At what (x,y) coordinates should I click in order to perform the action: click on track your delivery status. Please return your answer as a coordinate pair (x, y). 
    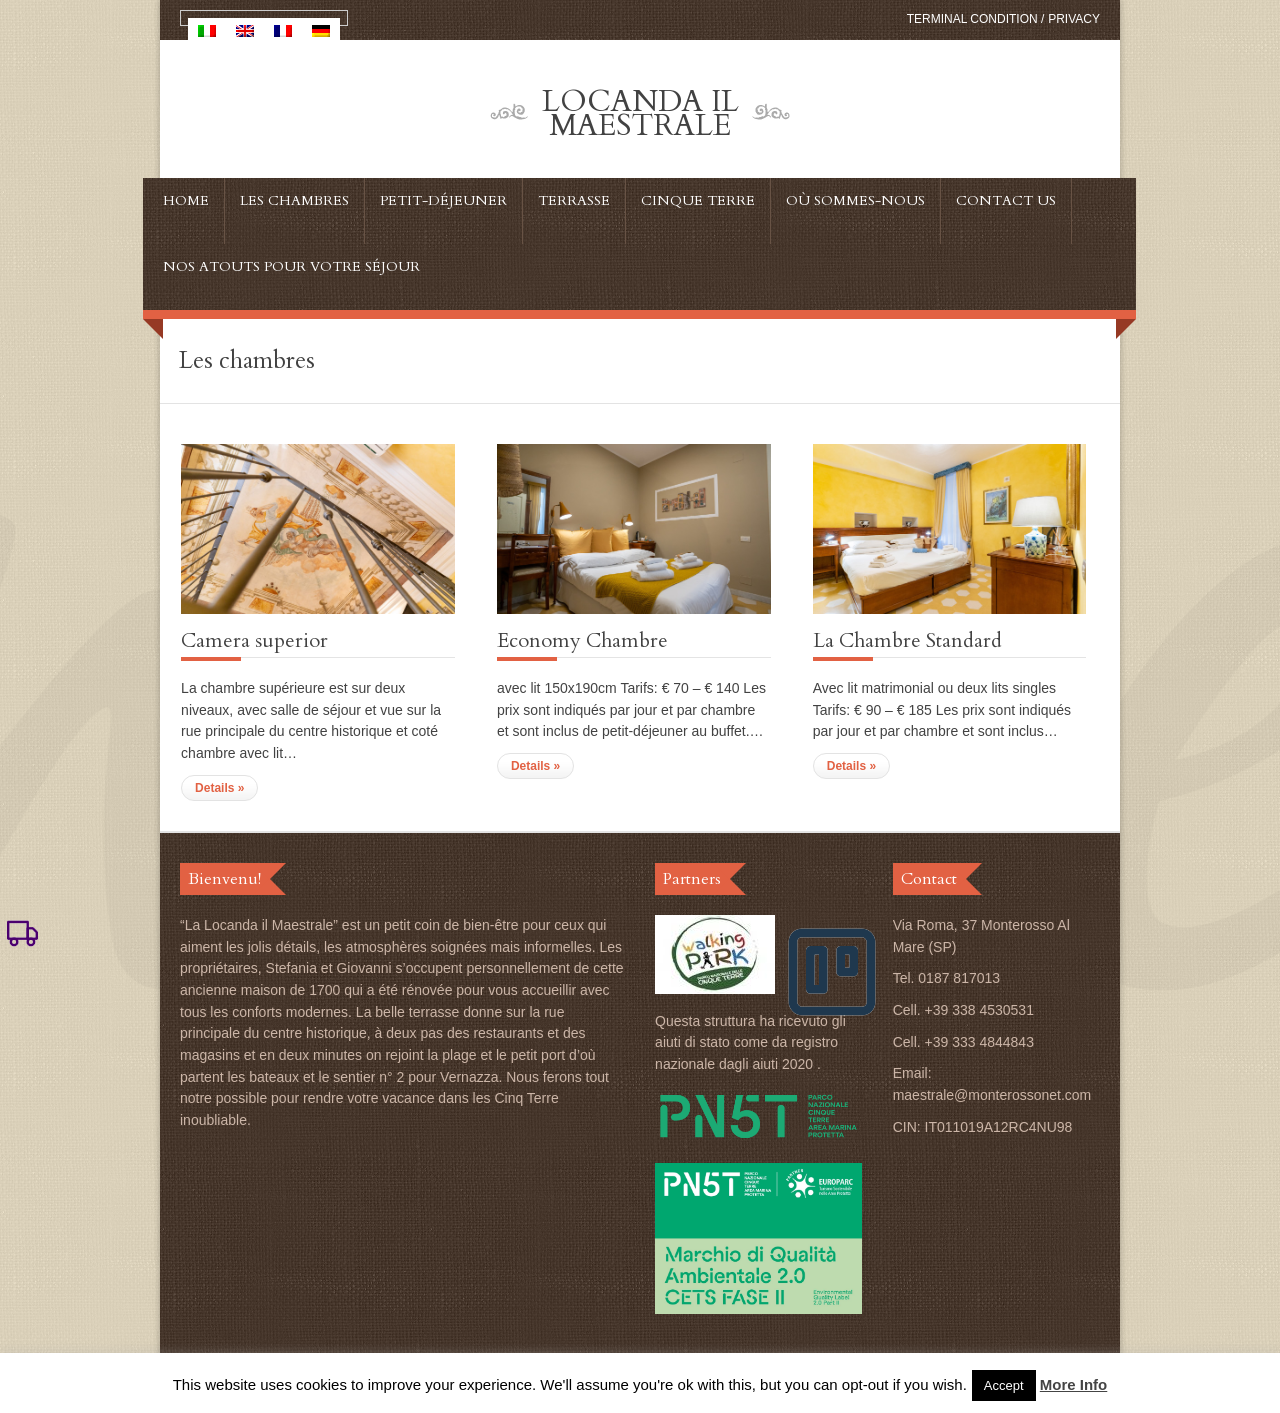
    Looking at the image, I should click on (22, 933).